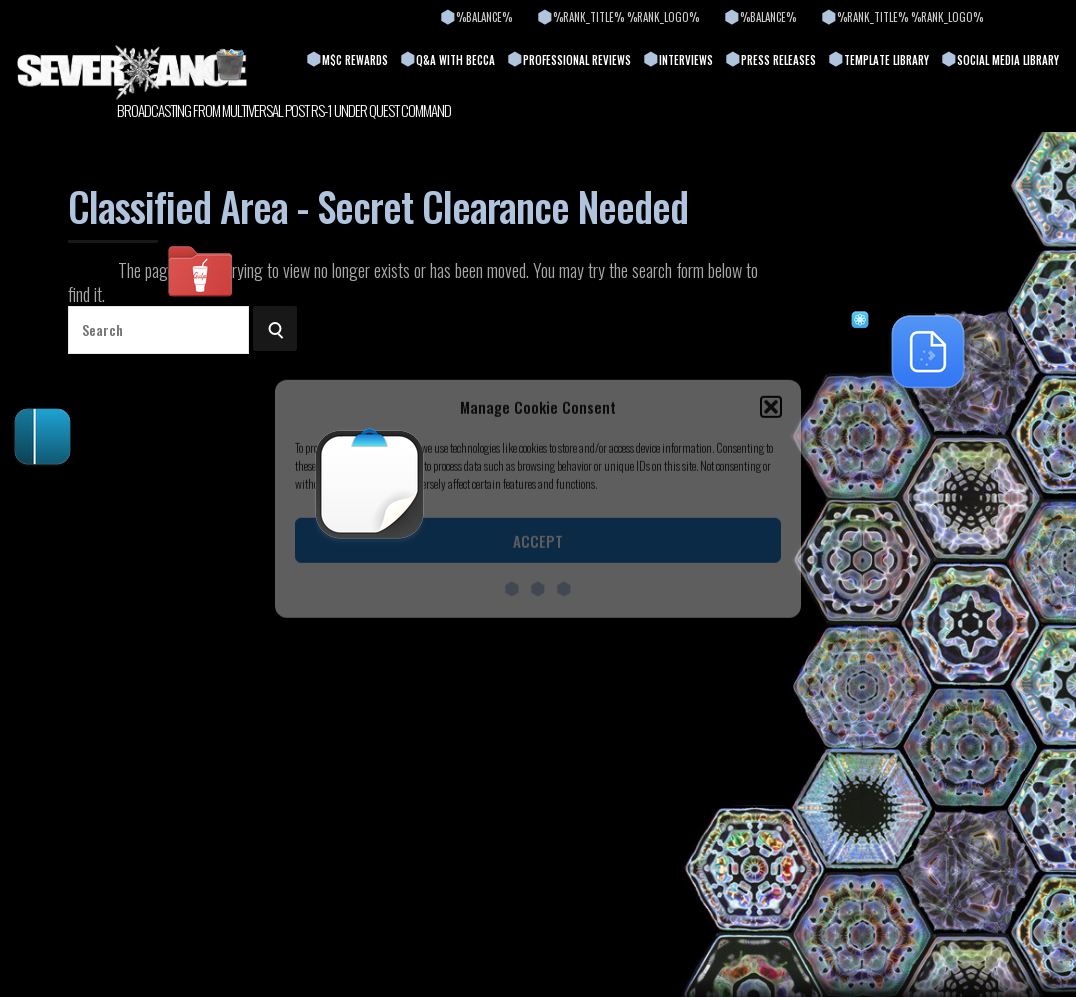 Image resolution: width=1076 pixels, height=997 pixels. What do you see at coordinates (42, 436) in the screenshot?
I see `open shotcut video editor` at bounding box center [42, 436].